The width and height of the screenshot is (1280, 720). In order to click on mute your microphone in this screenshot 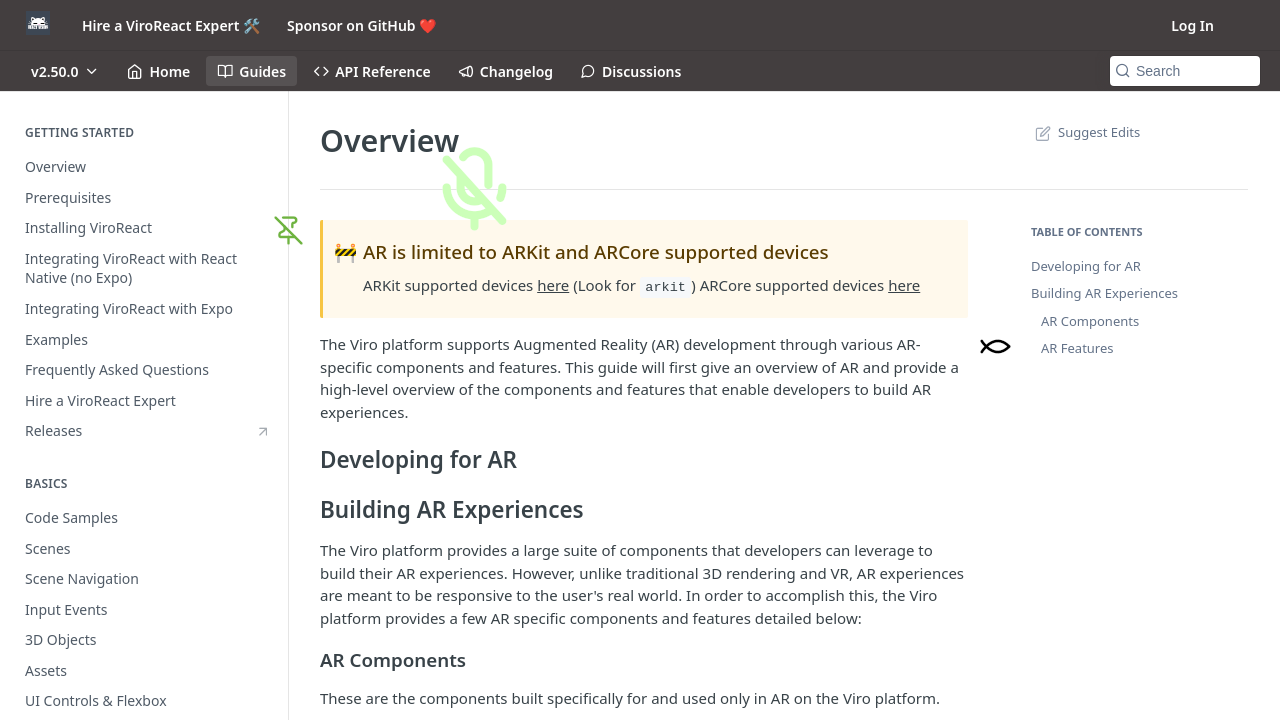, I will do `click(474, 187)`.